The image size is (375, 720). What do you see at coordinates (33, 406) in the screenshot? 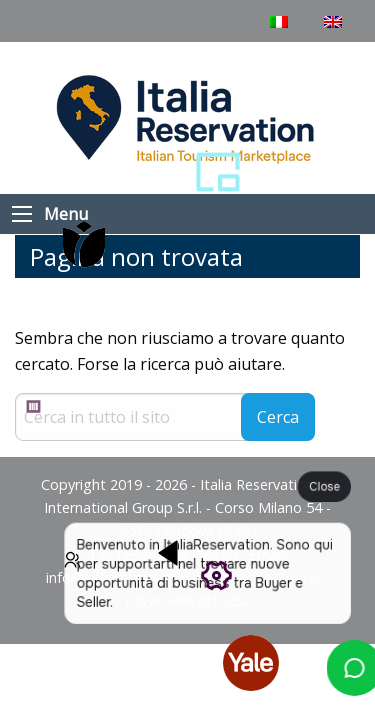
I see `scan a barcode or QR code` at bounding box center [33, 406].